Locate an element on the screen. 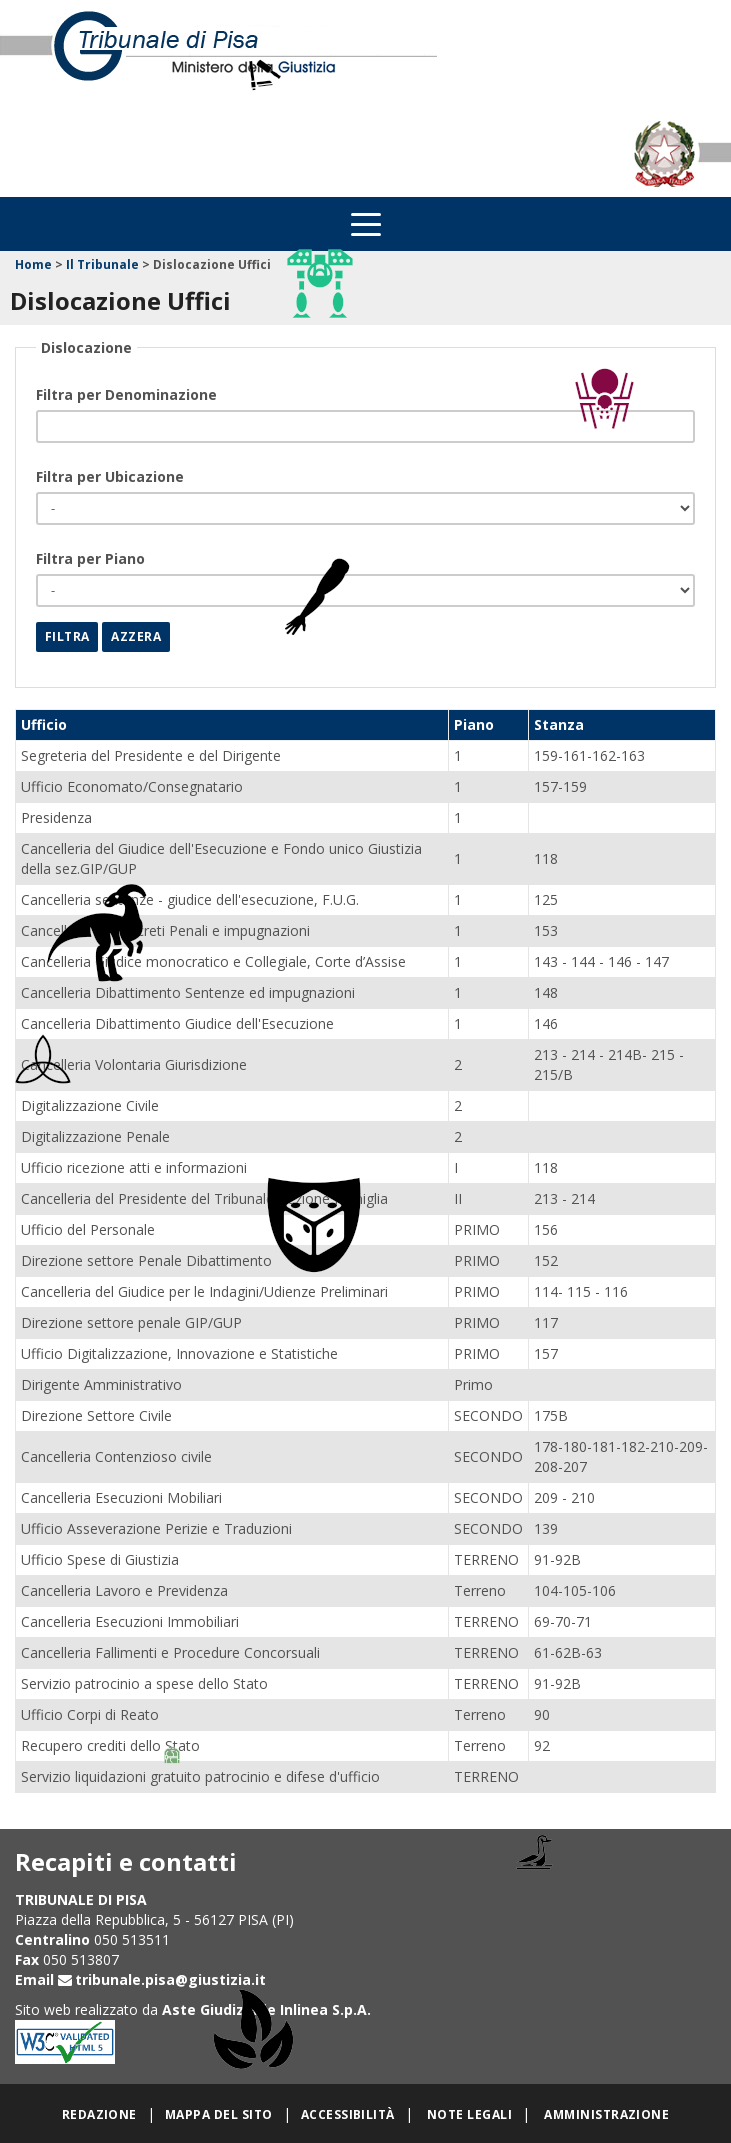 The image size is (731, 2143). indicates eco-friendly or organic option is located at coordinates (254, 2029).